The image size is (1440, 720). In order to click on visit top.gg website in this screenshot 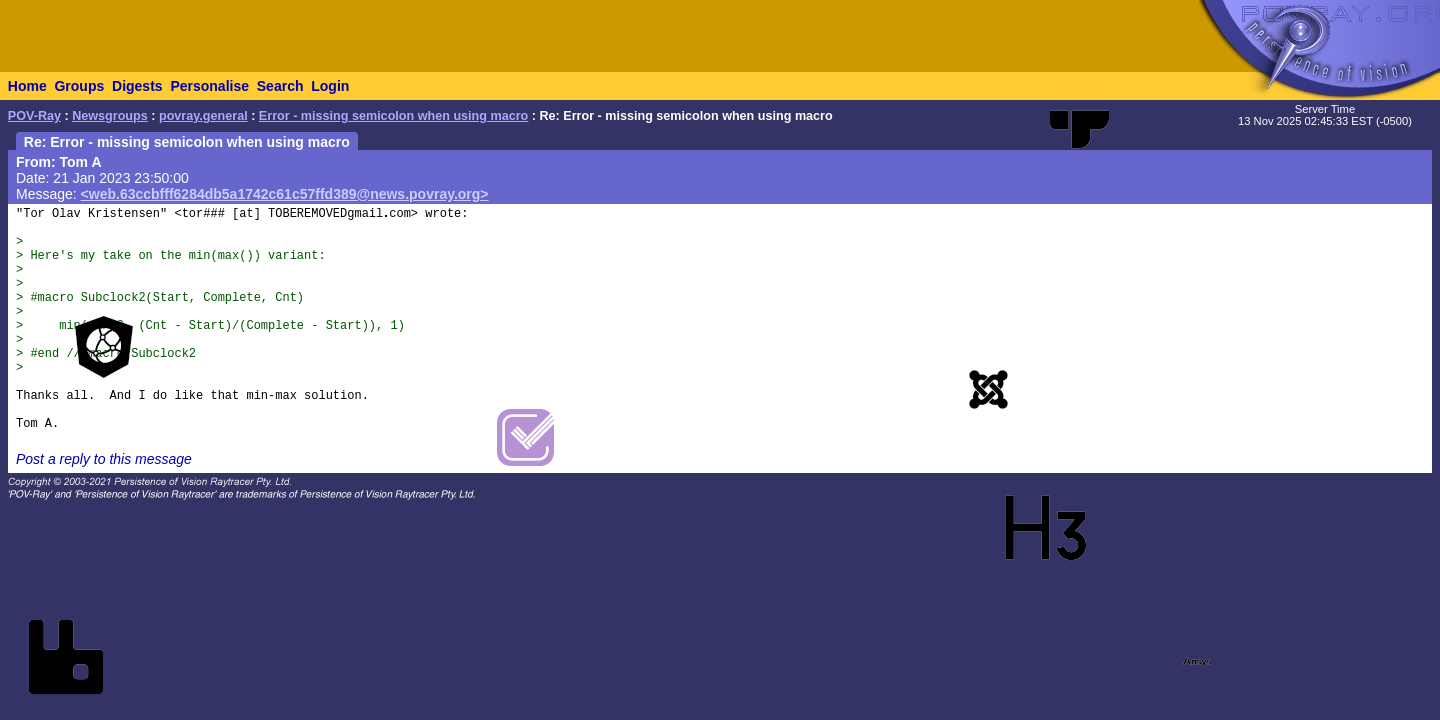, I will do `click(1079, 129)`.